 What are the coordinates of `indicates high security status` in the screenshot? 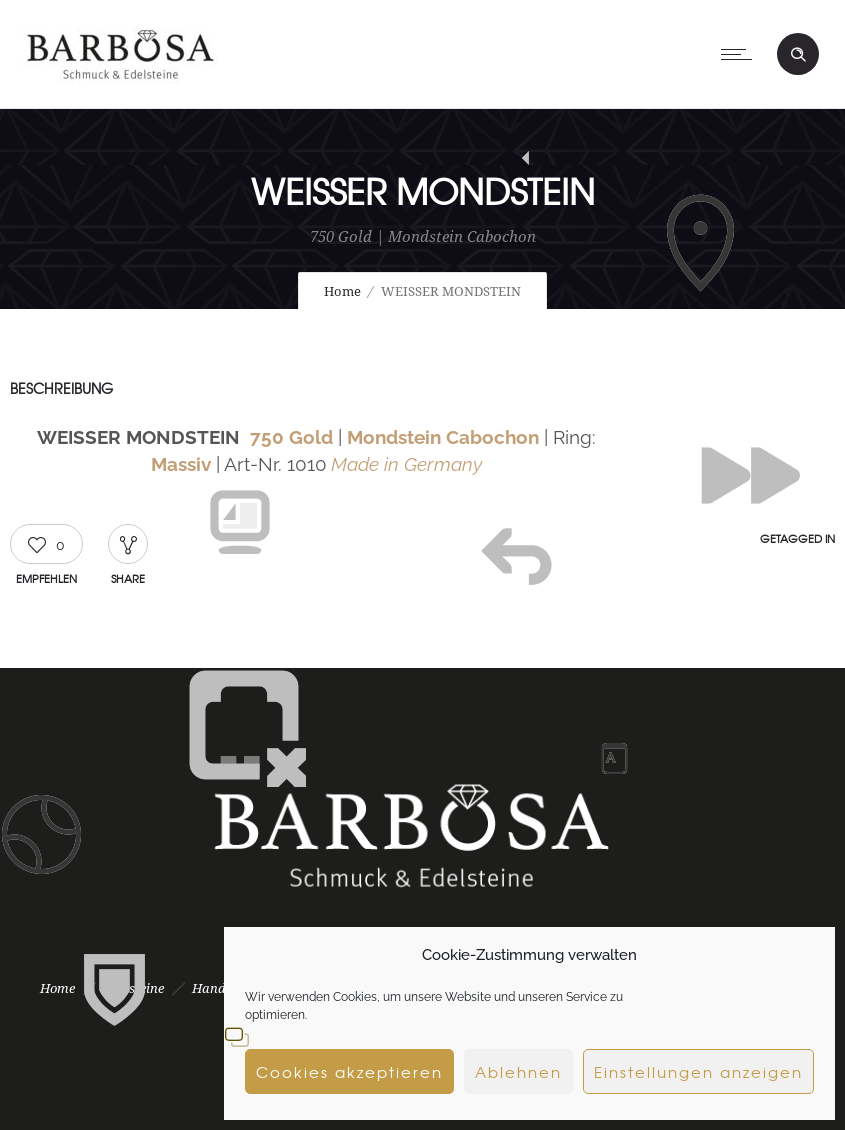 It's located at (114, 989).